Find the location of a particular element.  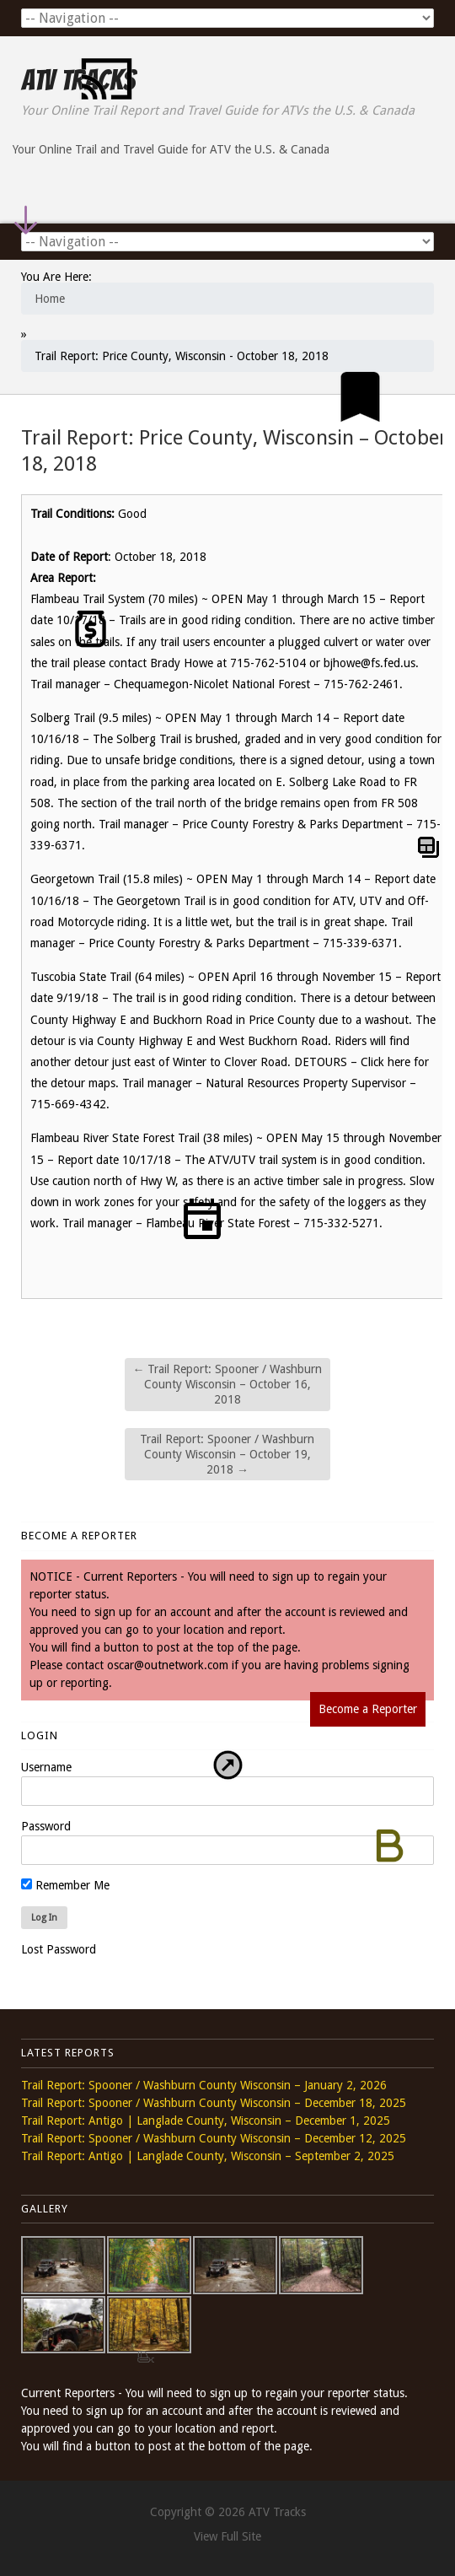

open link in new tab or window is located at coordinates (228, 1765).